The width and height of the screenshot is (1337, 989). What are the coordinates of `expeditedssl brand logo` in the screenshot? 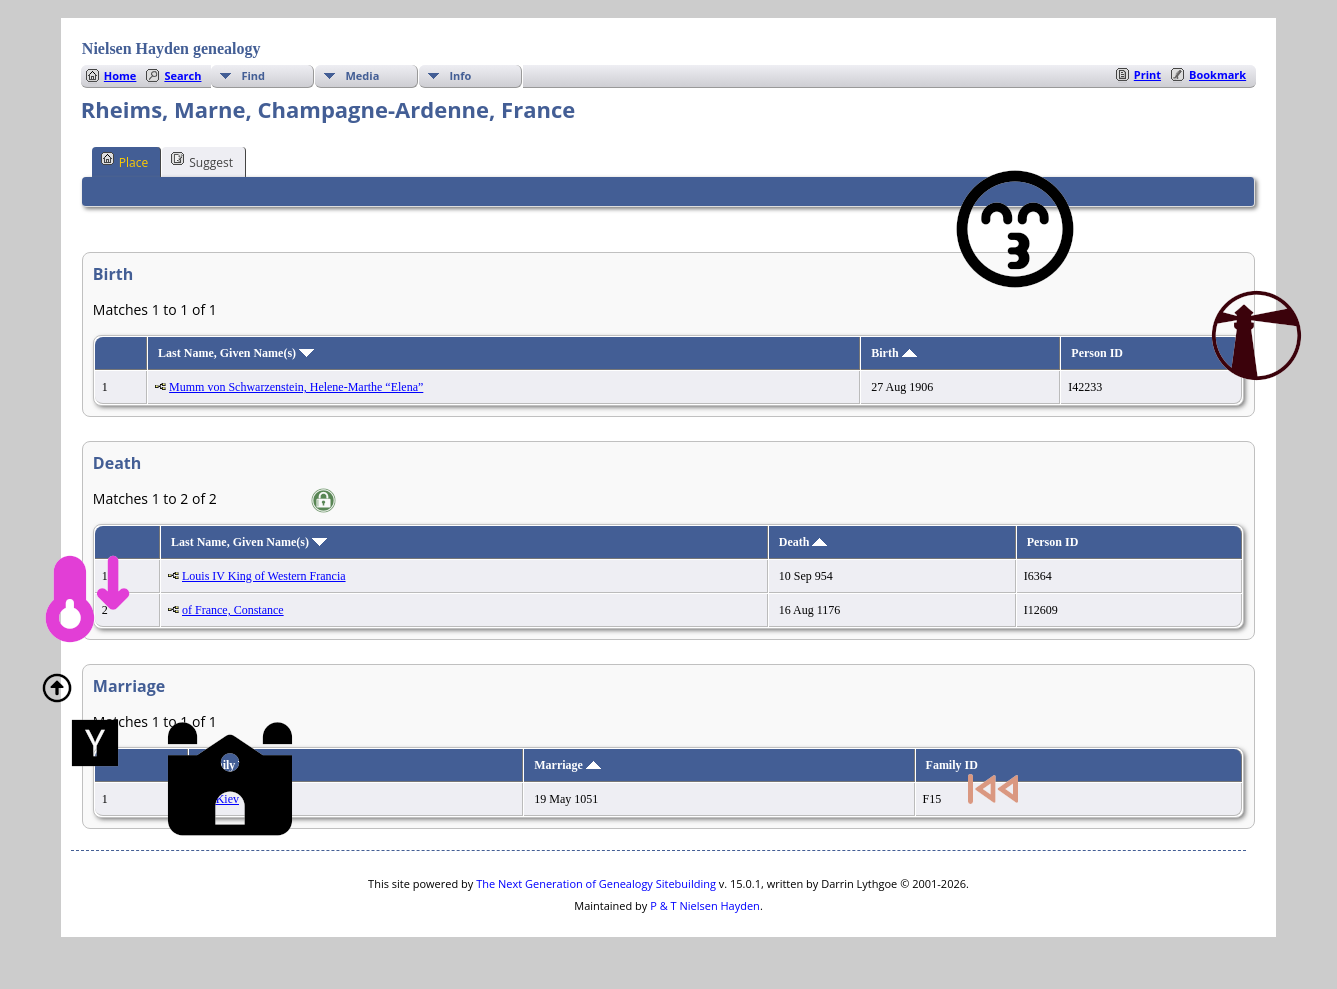 It's located at (323, 500).